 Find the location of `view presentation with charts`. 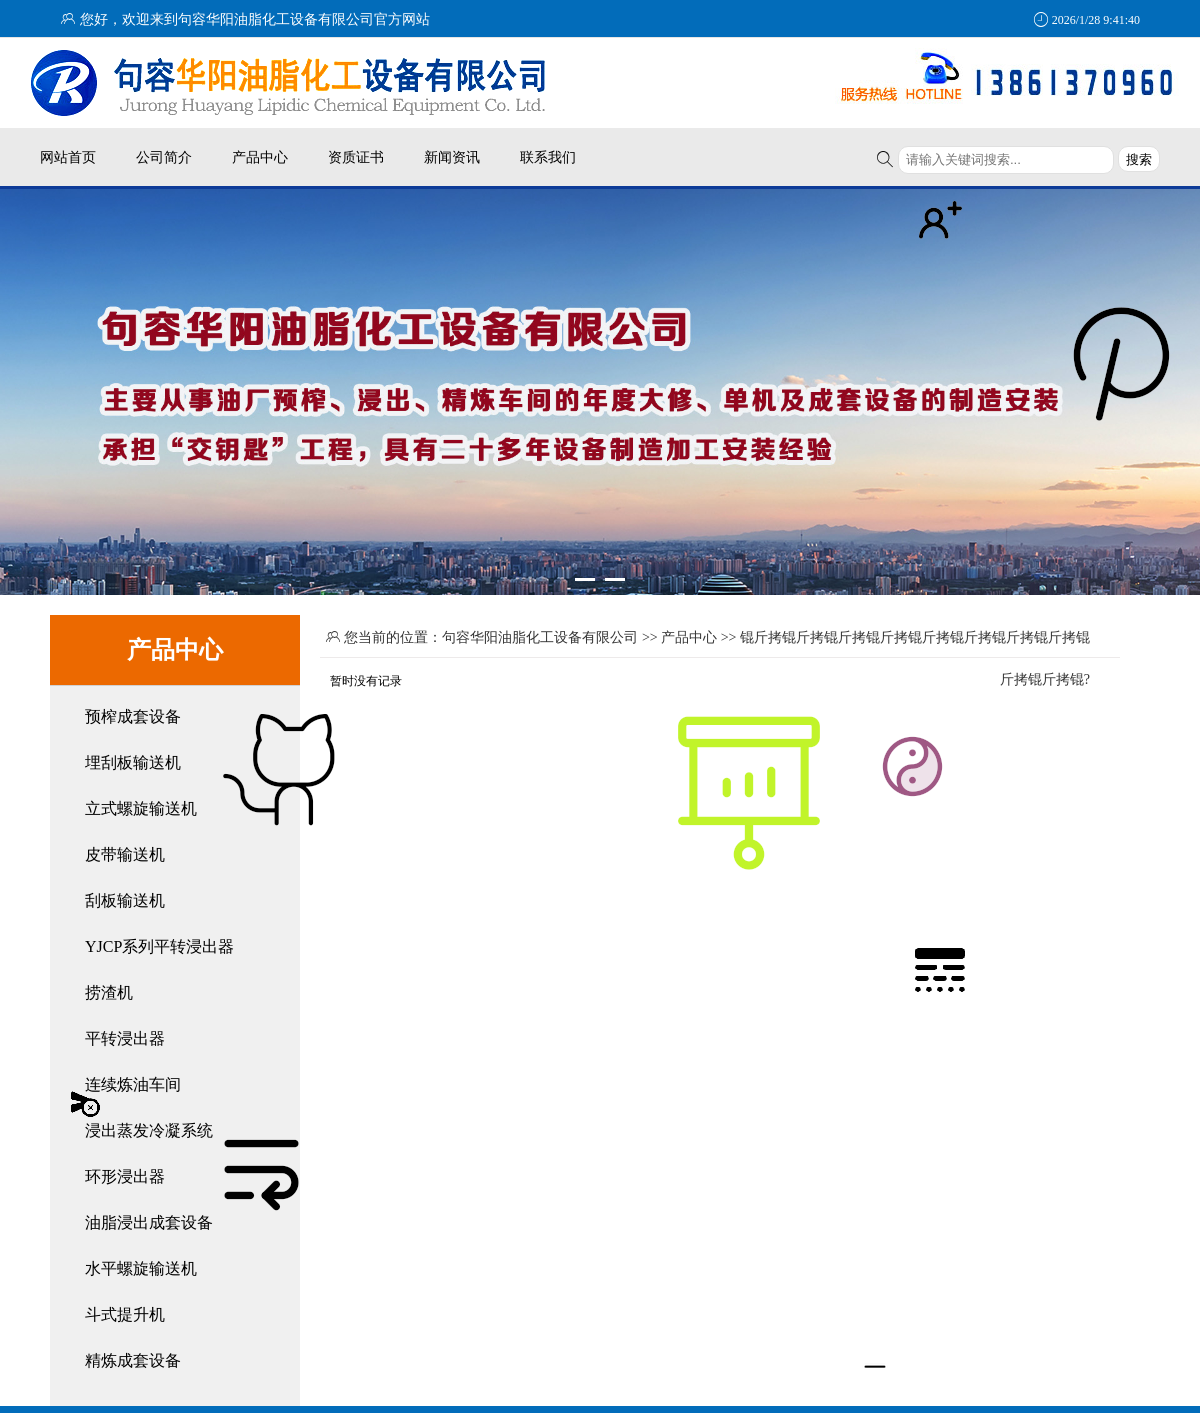

view presentation with charts is located at coordinates (749, 782).